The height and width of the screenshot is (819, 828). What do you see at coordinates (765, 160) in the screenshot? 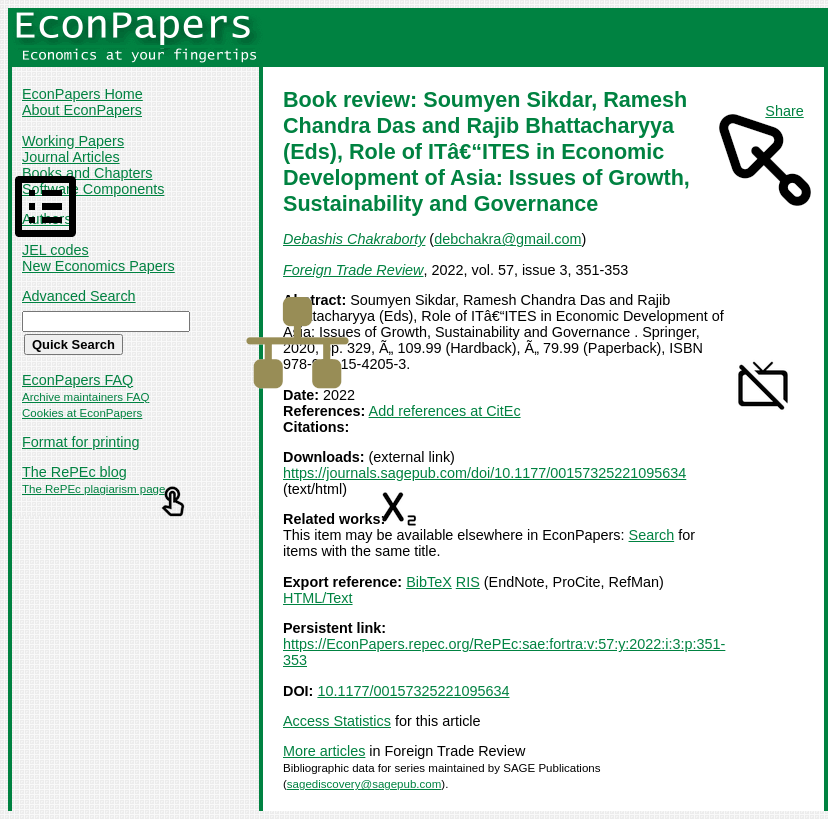
I see `access gardening or landscaping tools` at bounding box center [765, 160].